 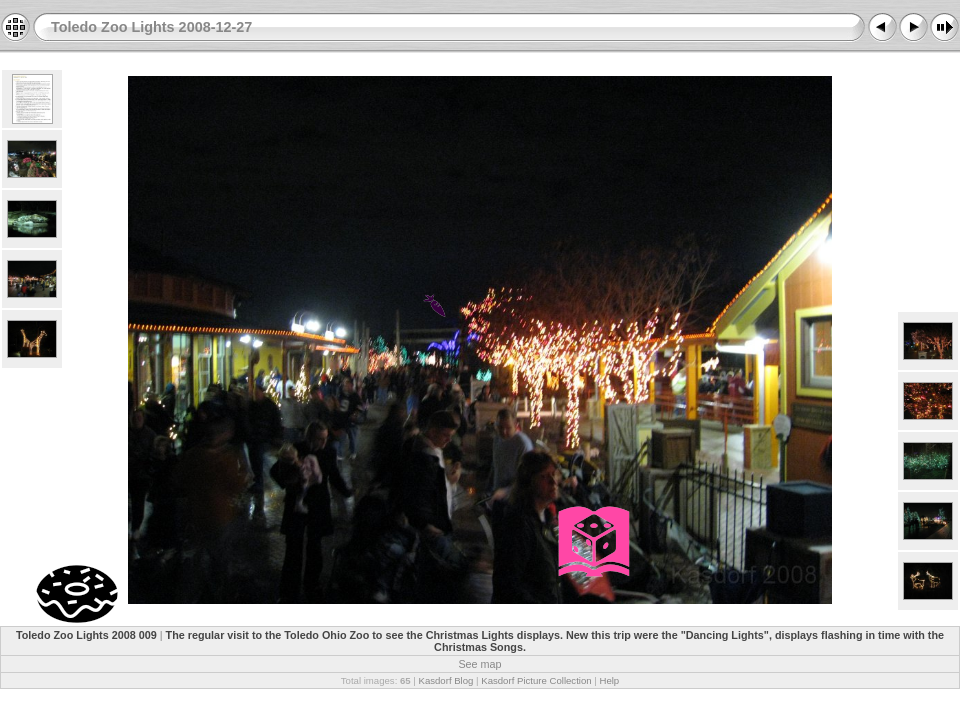 What do you see at coordinates (435, 306) in the screenshot?
I see `indicates vegetable or produce category` at bounding box center [435, 306].